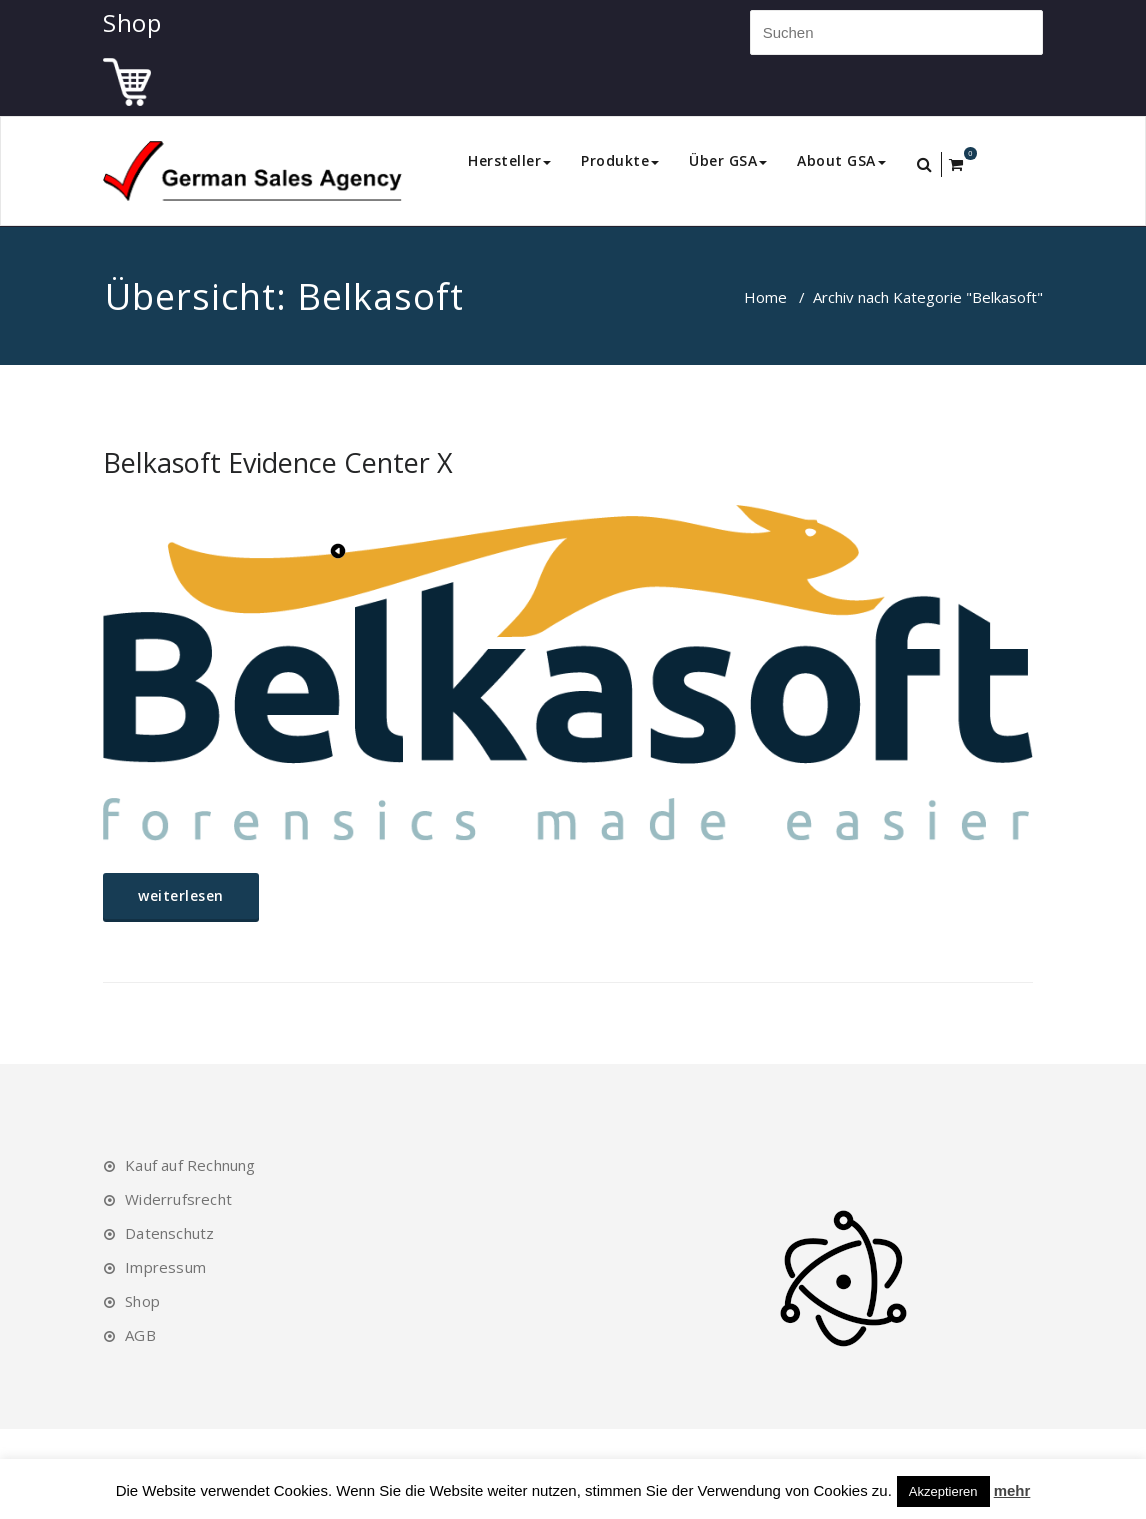 Image resolution: width=1146 pixels, height=1519 pixels. I want to click on electron framework logo, so click(843, 1278).